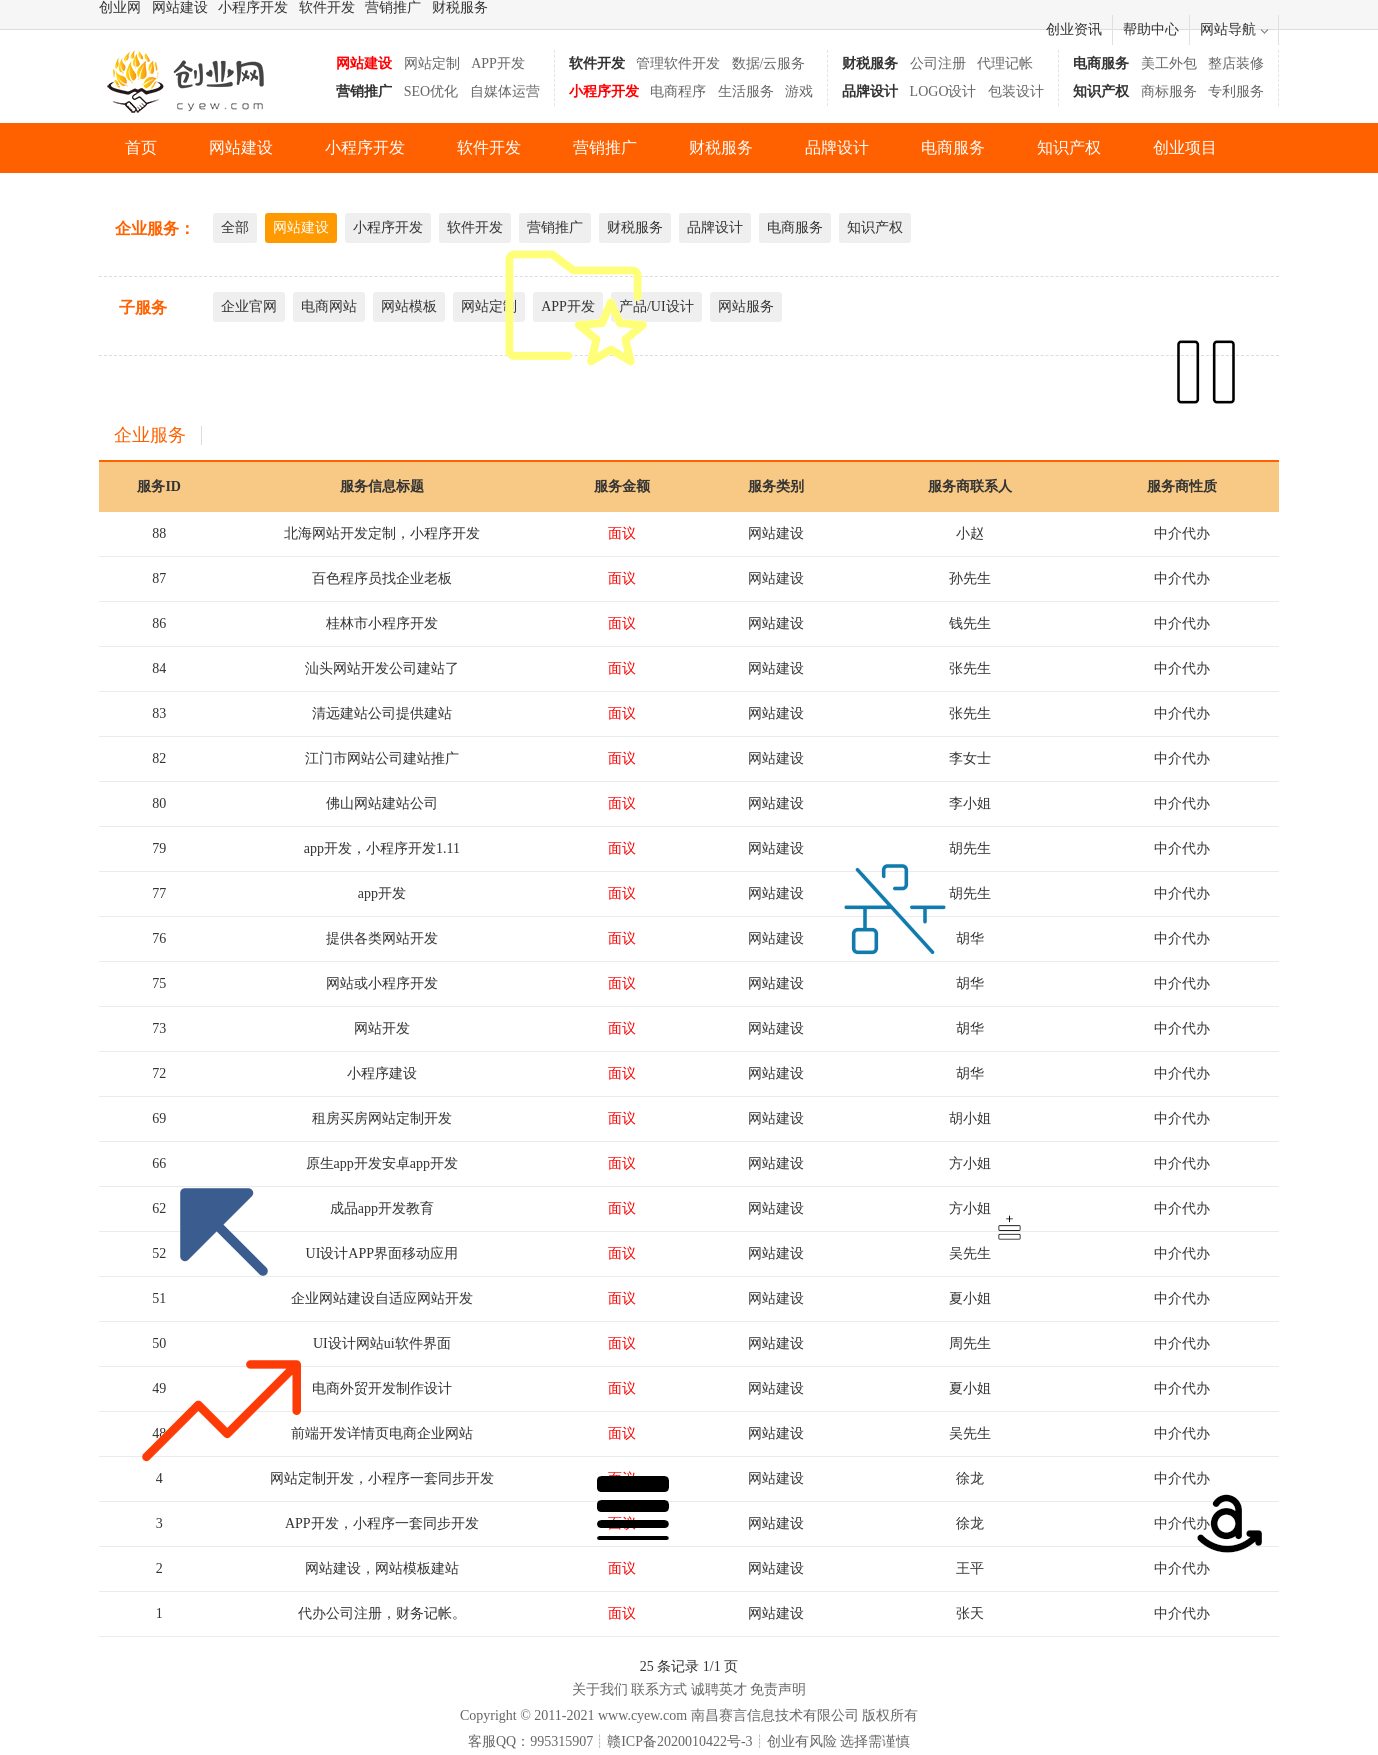 This screenshot has width=1378, height=1755. What do you see at coordinates (221, 1416) in the screenshot?
I see `indicates positive growth or upward trend` at bounding box center [221, 1416].